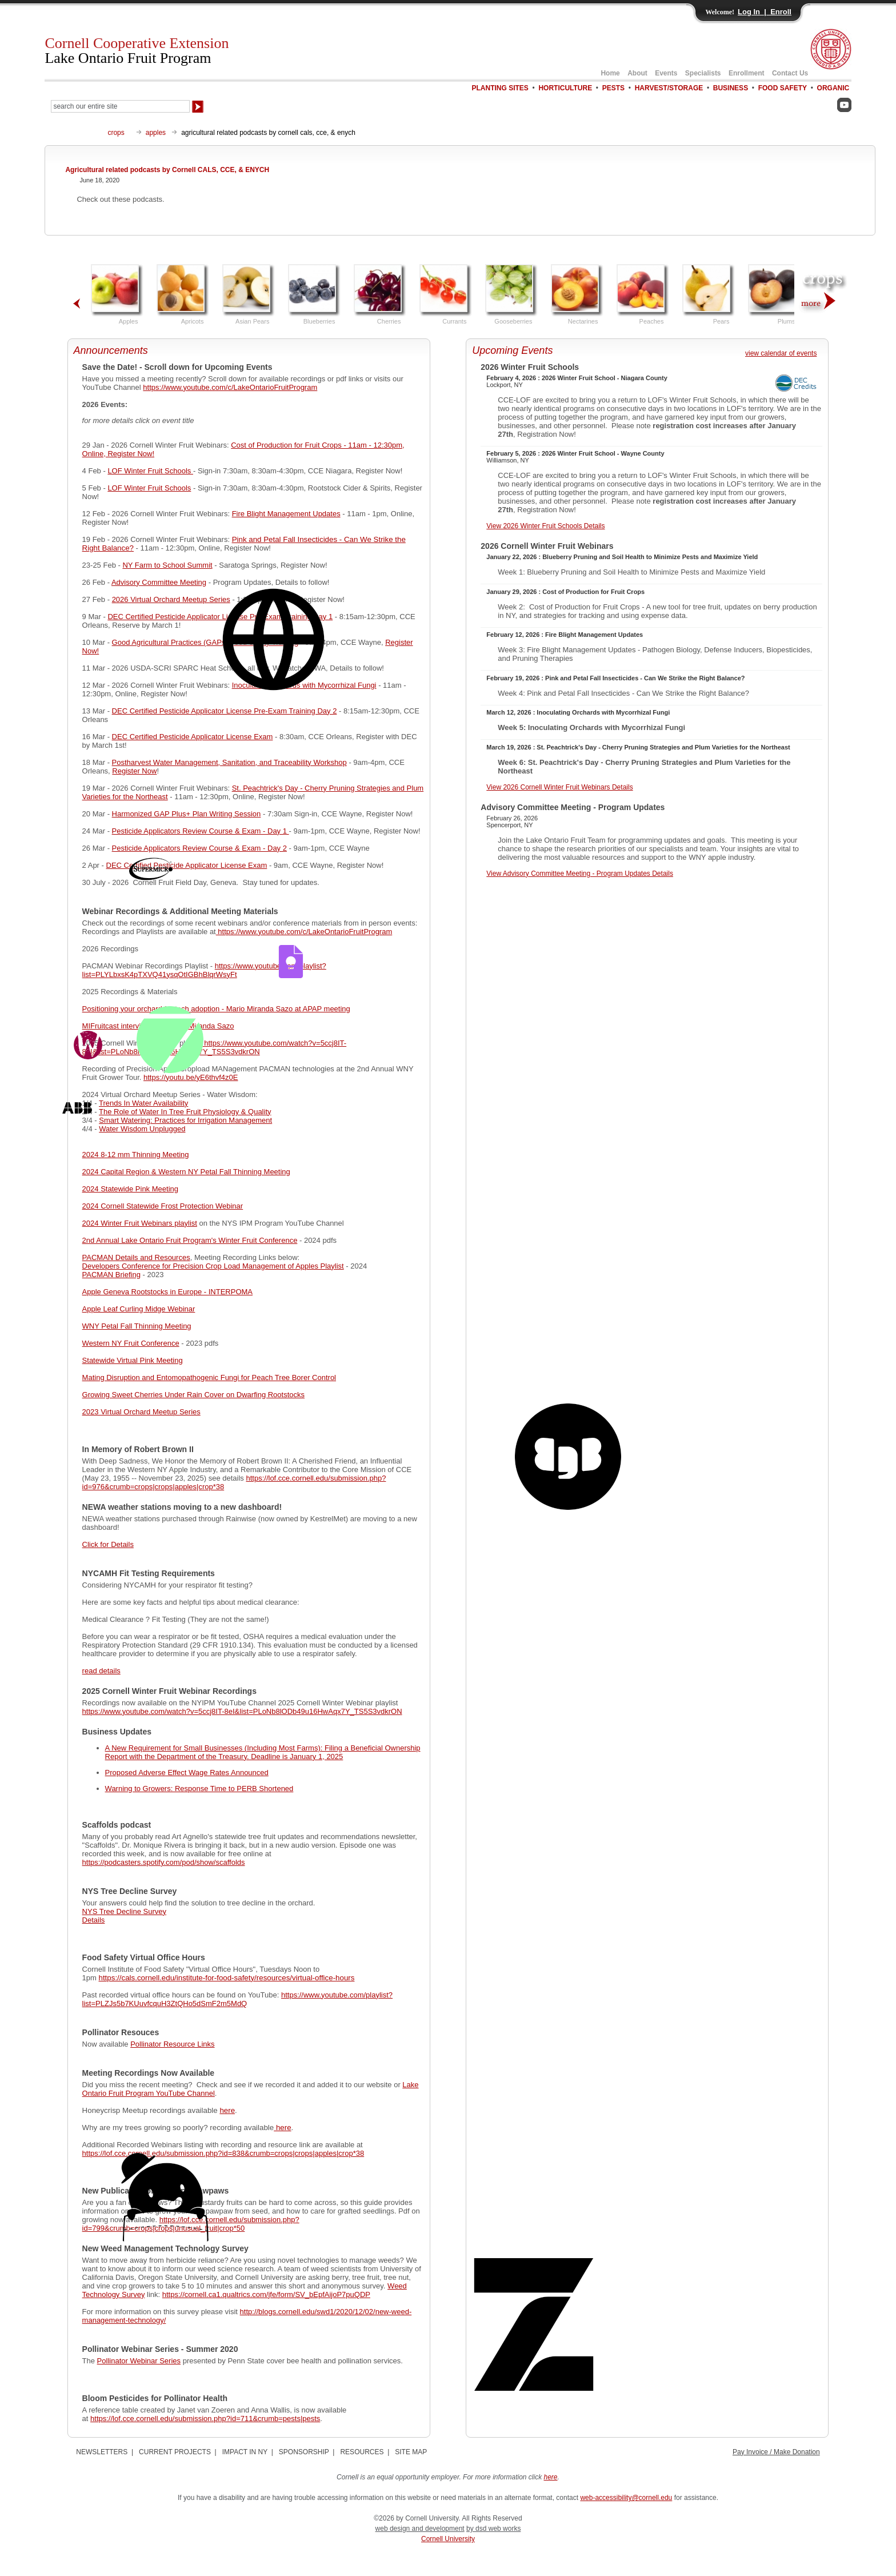  I want to click on Supermicro company logo, so click(151, 869).